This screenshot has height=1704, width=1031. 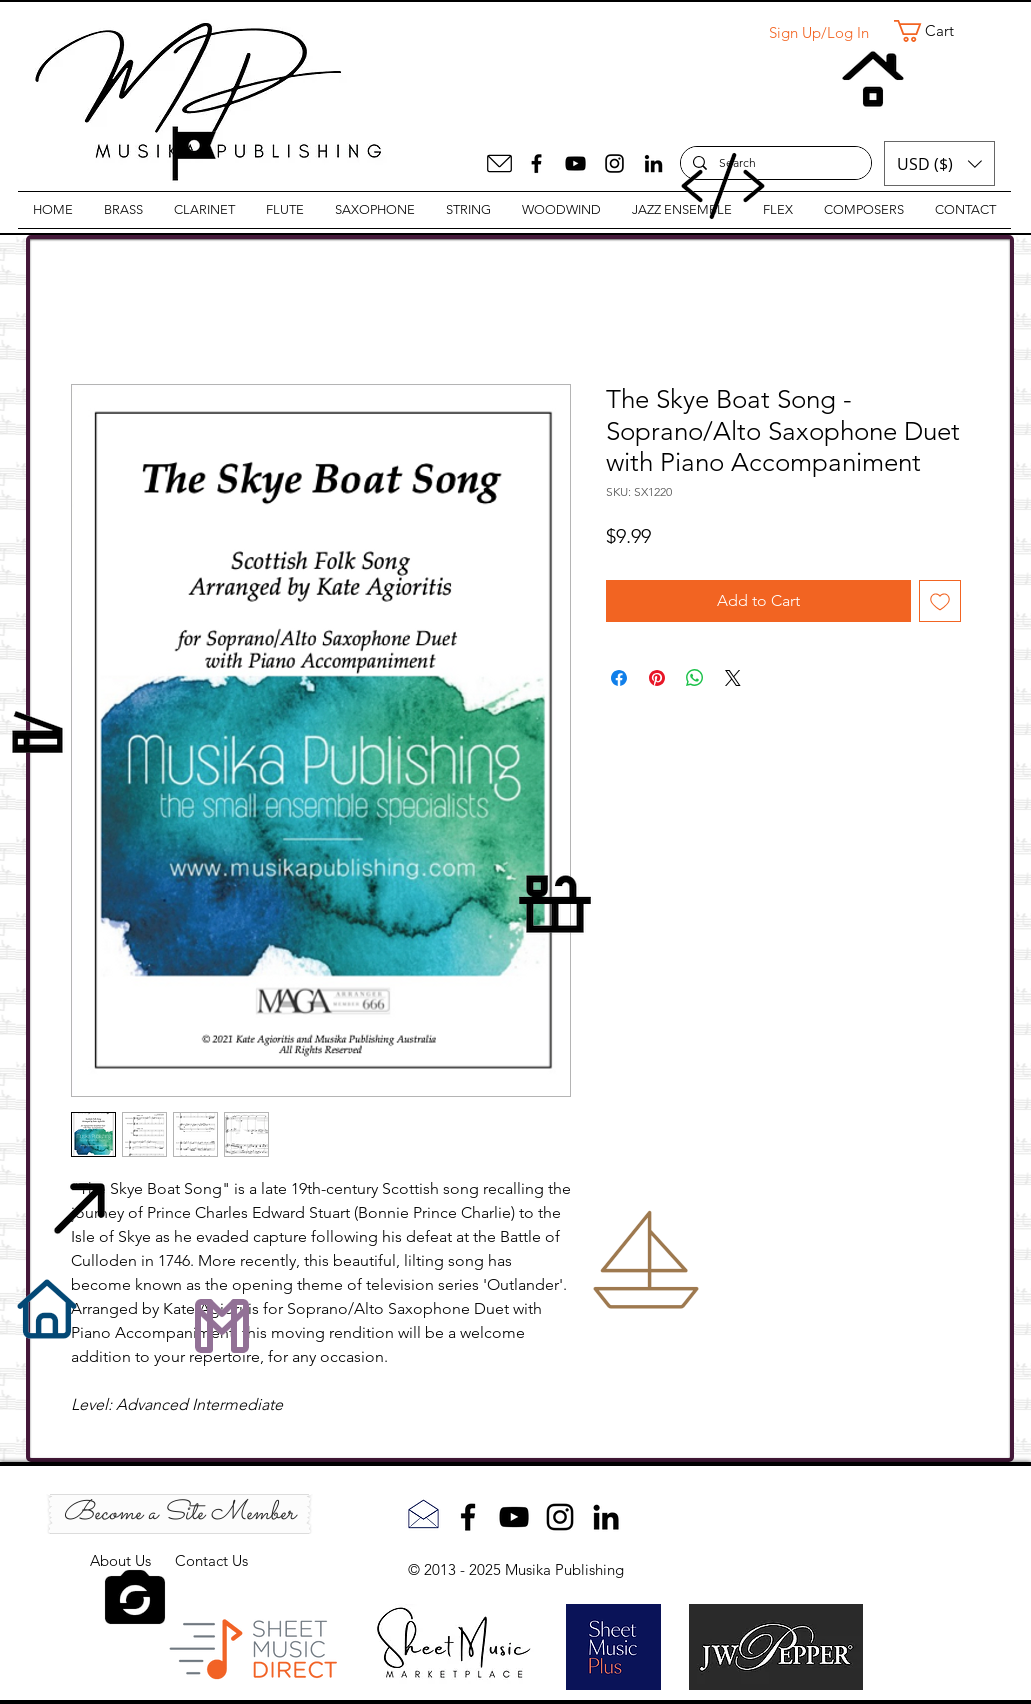 What do you see at coordinates (646, 1267) in the screenshot?
I see `access sailing or boating features` at bounding box center [646, 1267].